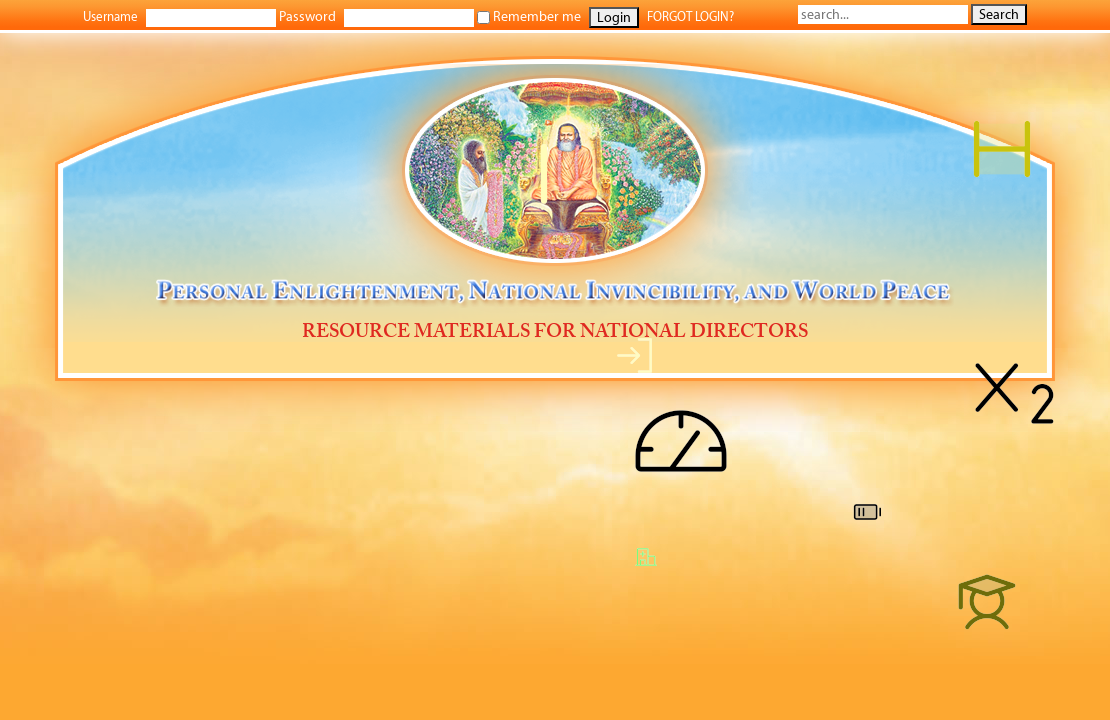  Describe the element at coordinates (645, 557) in the screenshot. I see `find nearby hospitals or medical facilities` at that location.